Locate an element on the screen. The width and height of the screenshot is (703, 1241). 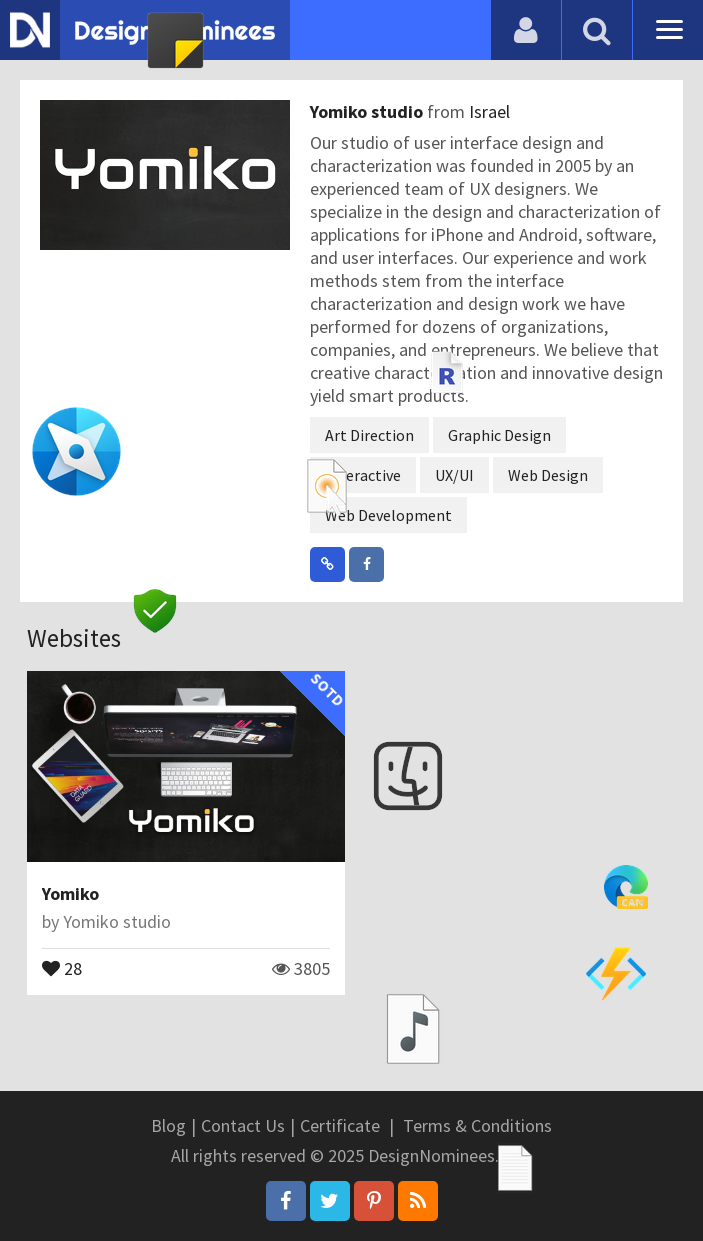
open an audio file is located at coordinates (413, 1029).